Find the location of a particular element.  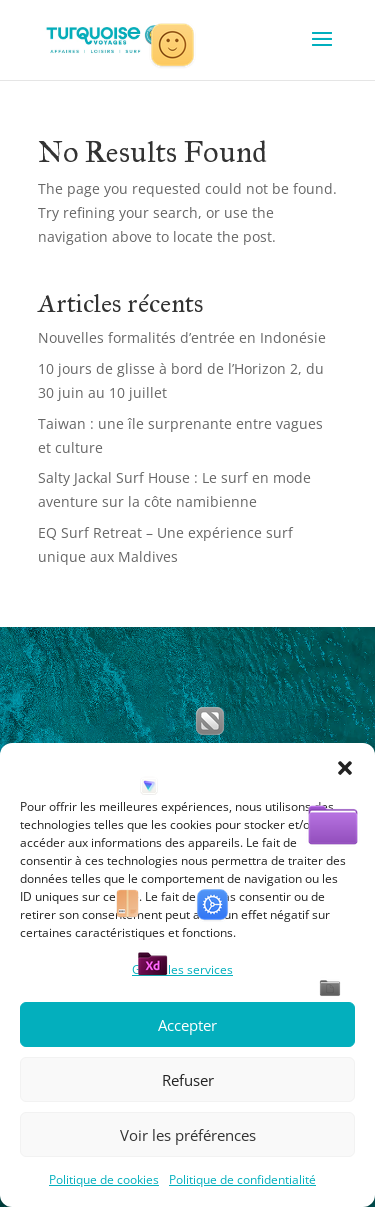

access system settings and preferences is located at coordinates (212, 904).